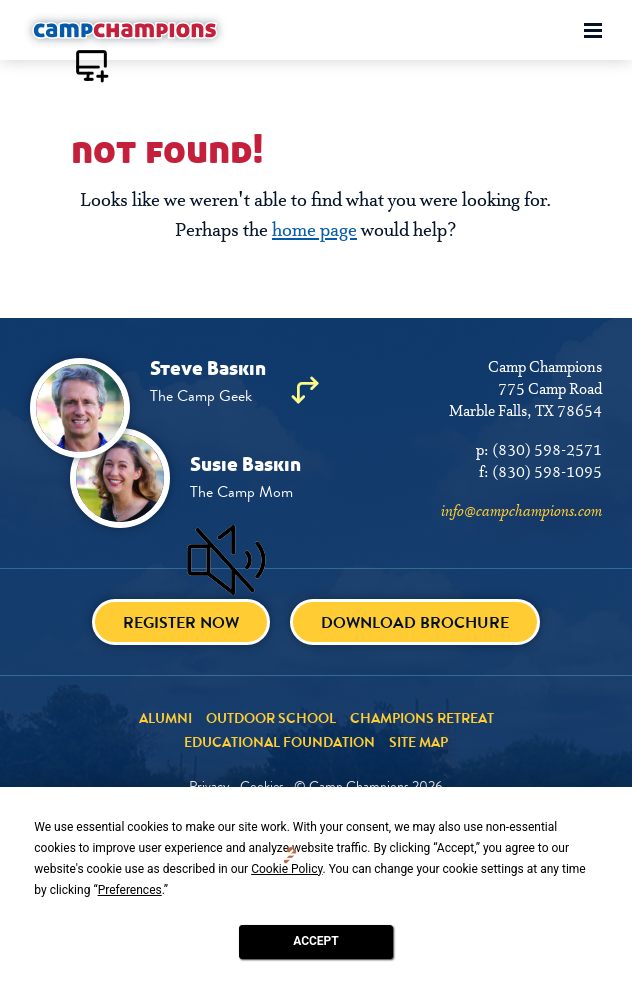  What do you see at coordinates (305, 390) in the screenshot?
I see `resize element diagonally` at bounding box center [305, 390].